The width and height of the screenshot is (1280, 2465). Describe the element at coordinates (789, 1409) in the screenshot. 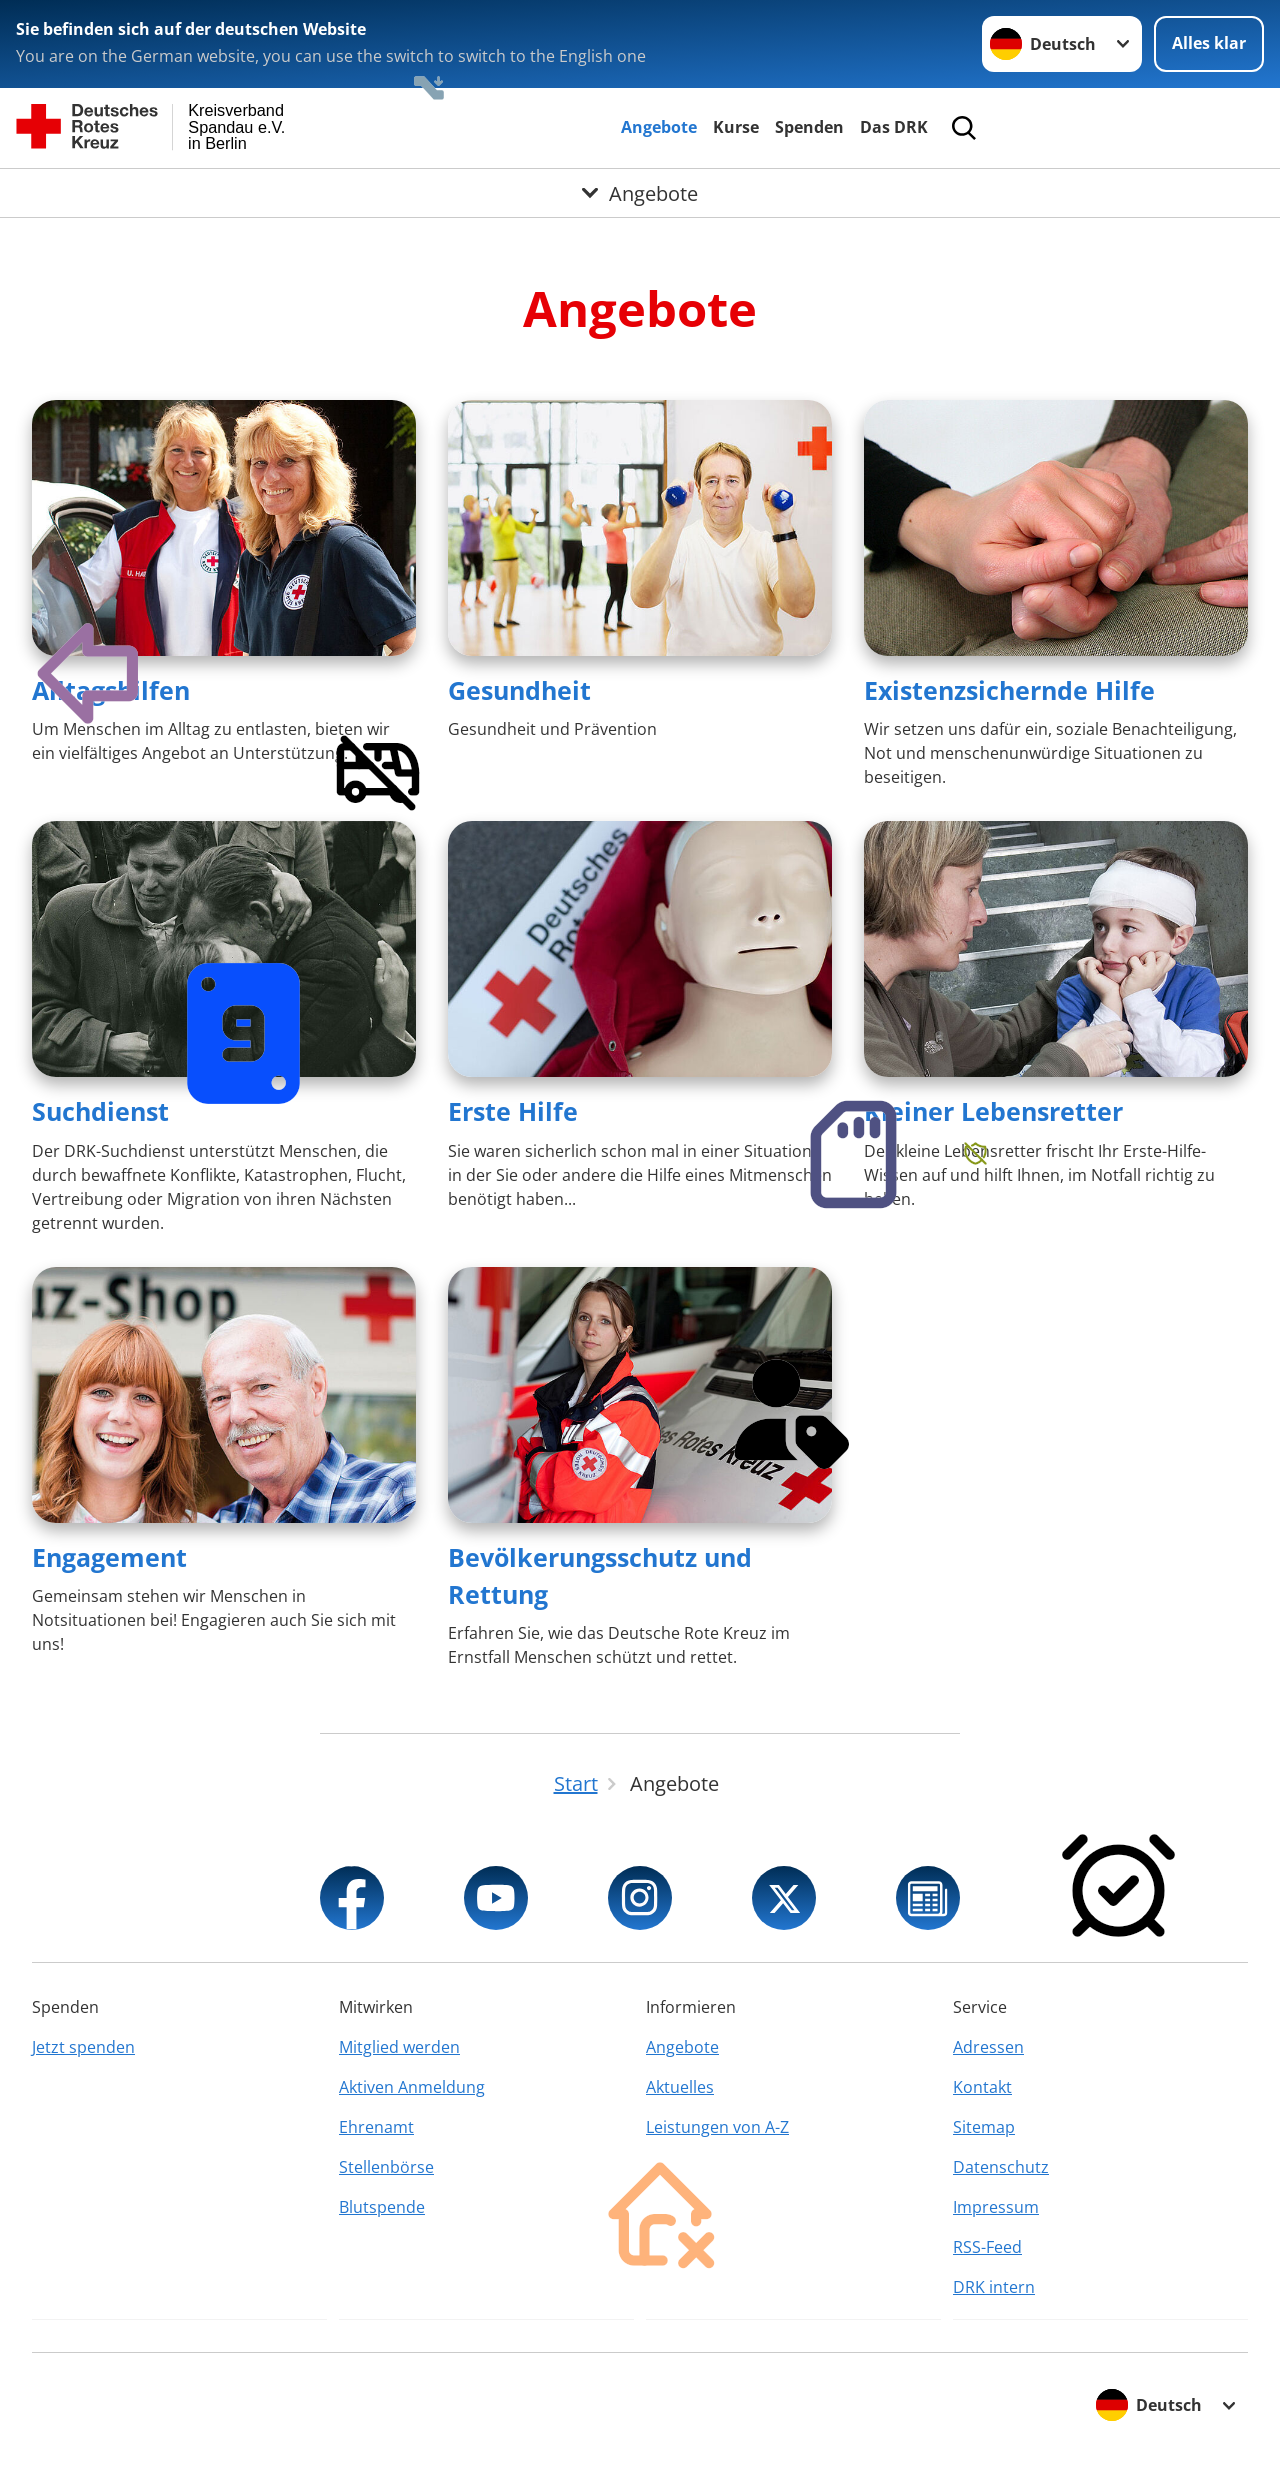

I see `tag or label a user profile` at that location.